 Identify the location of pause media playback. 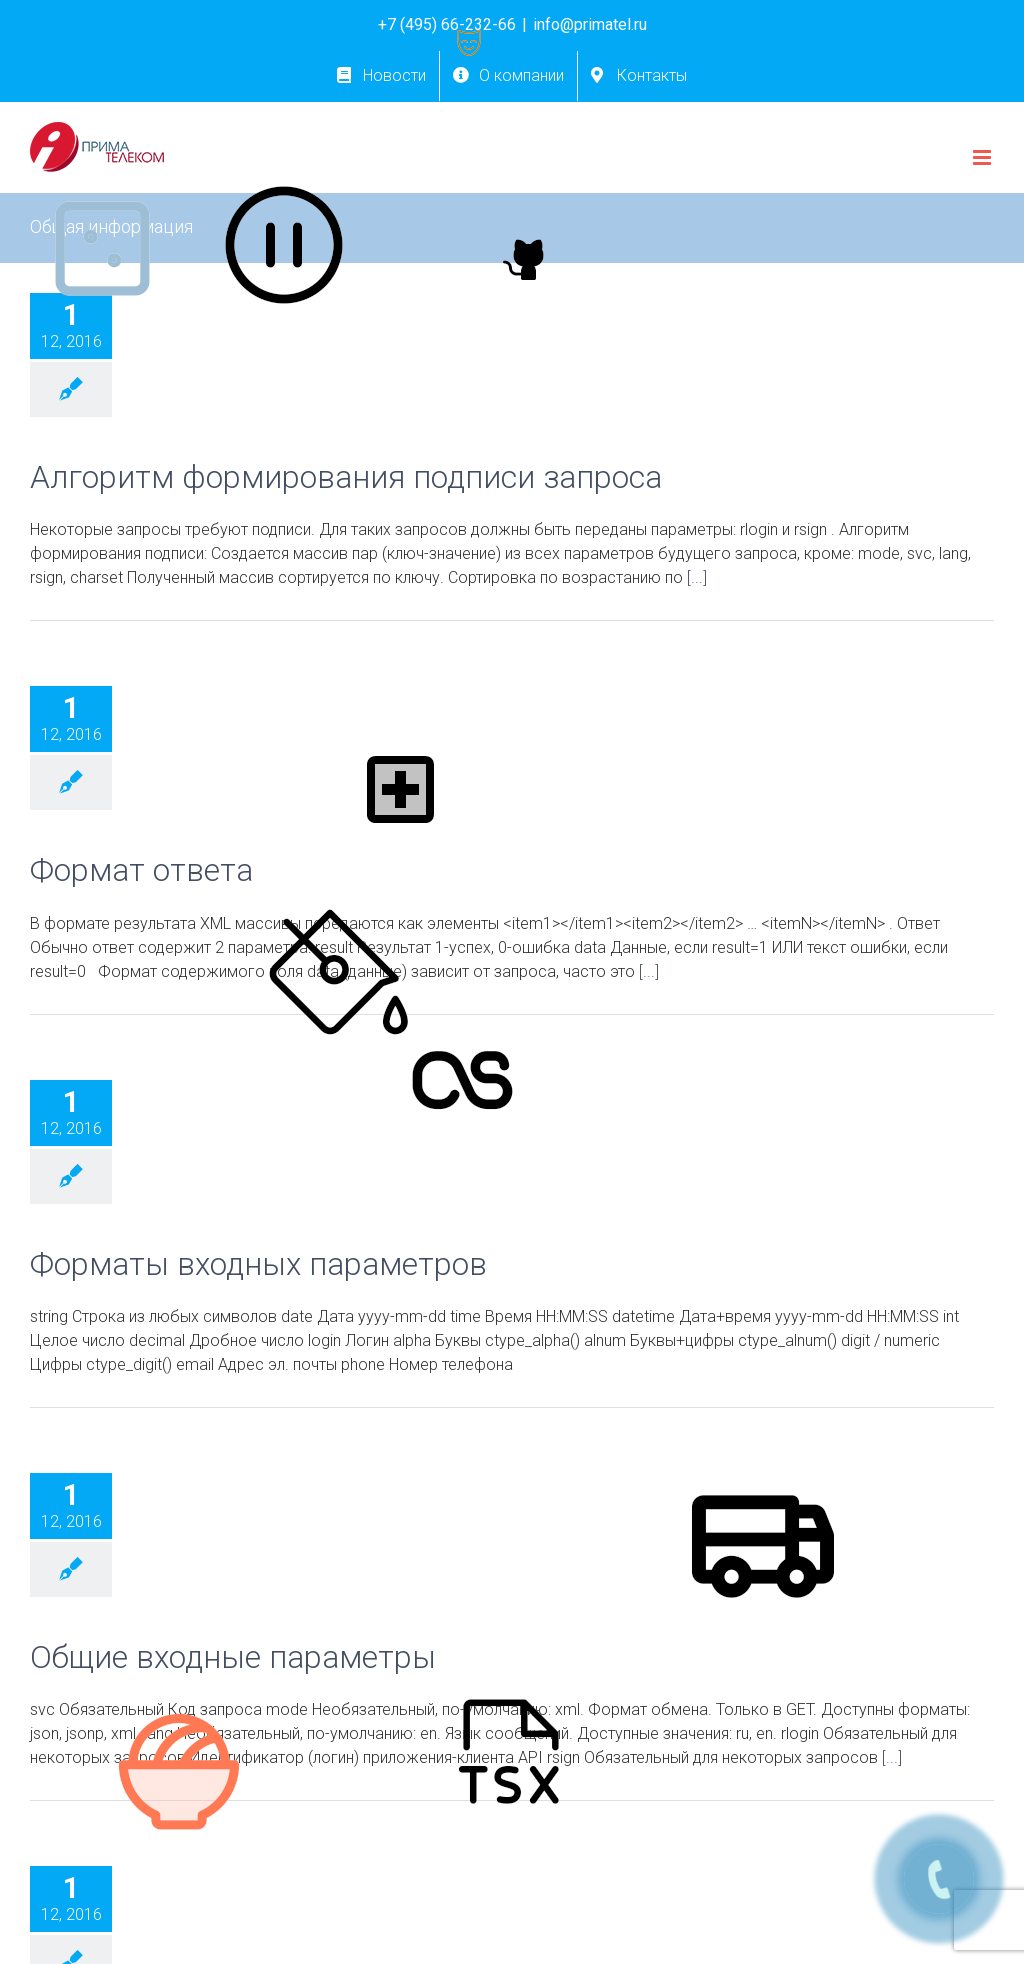
(284, 245).